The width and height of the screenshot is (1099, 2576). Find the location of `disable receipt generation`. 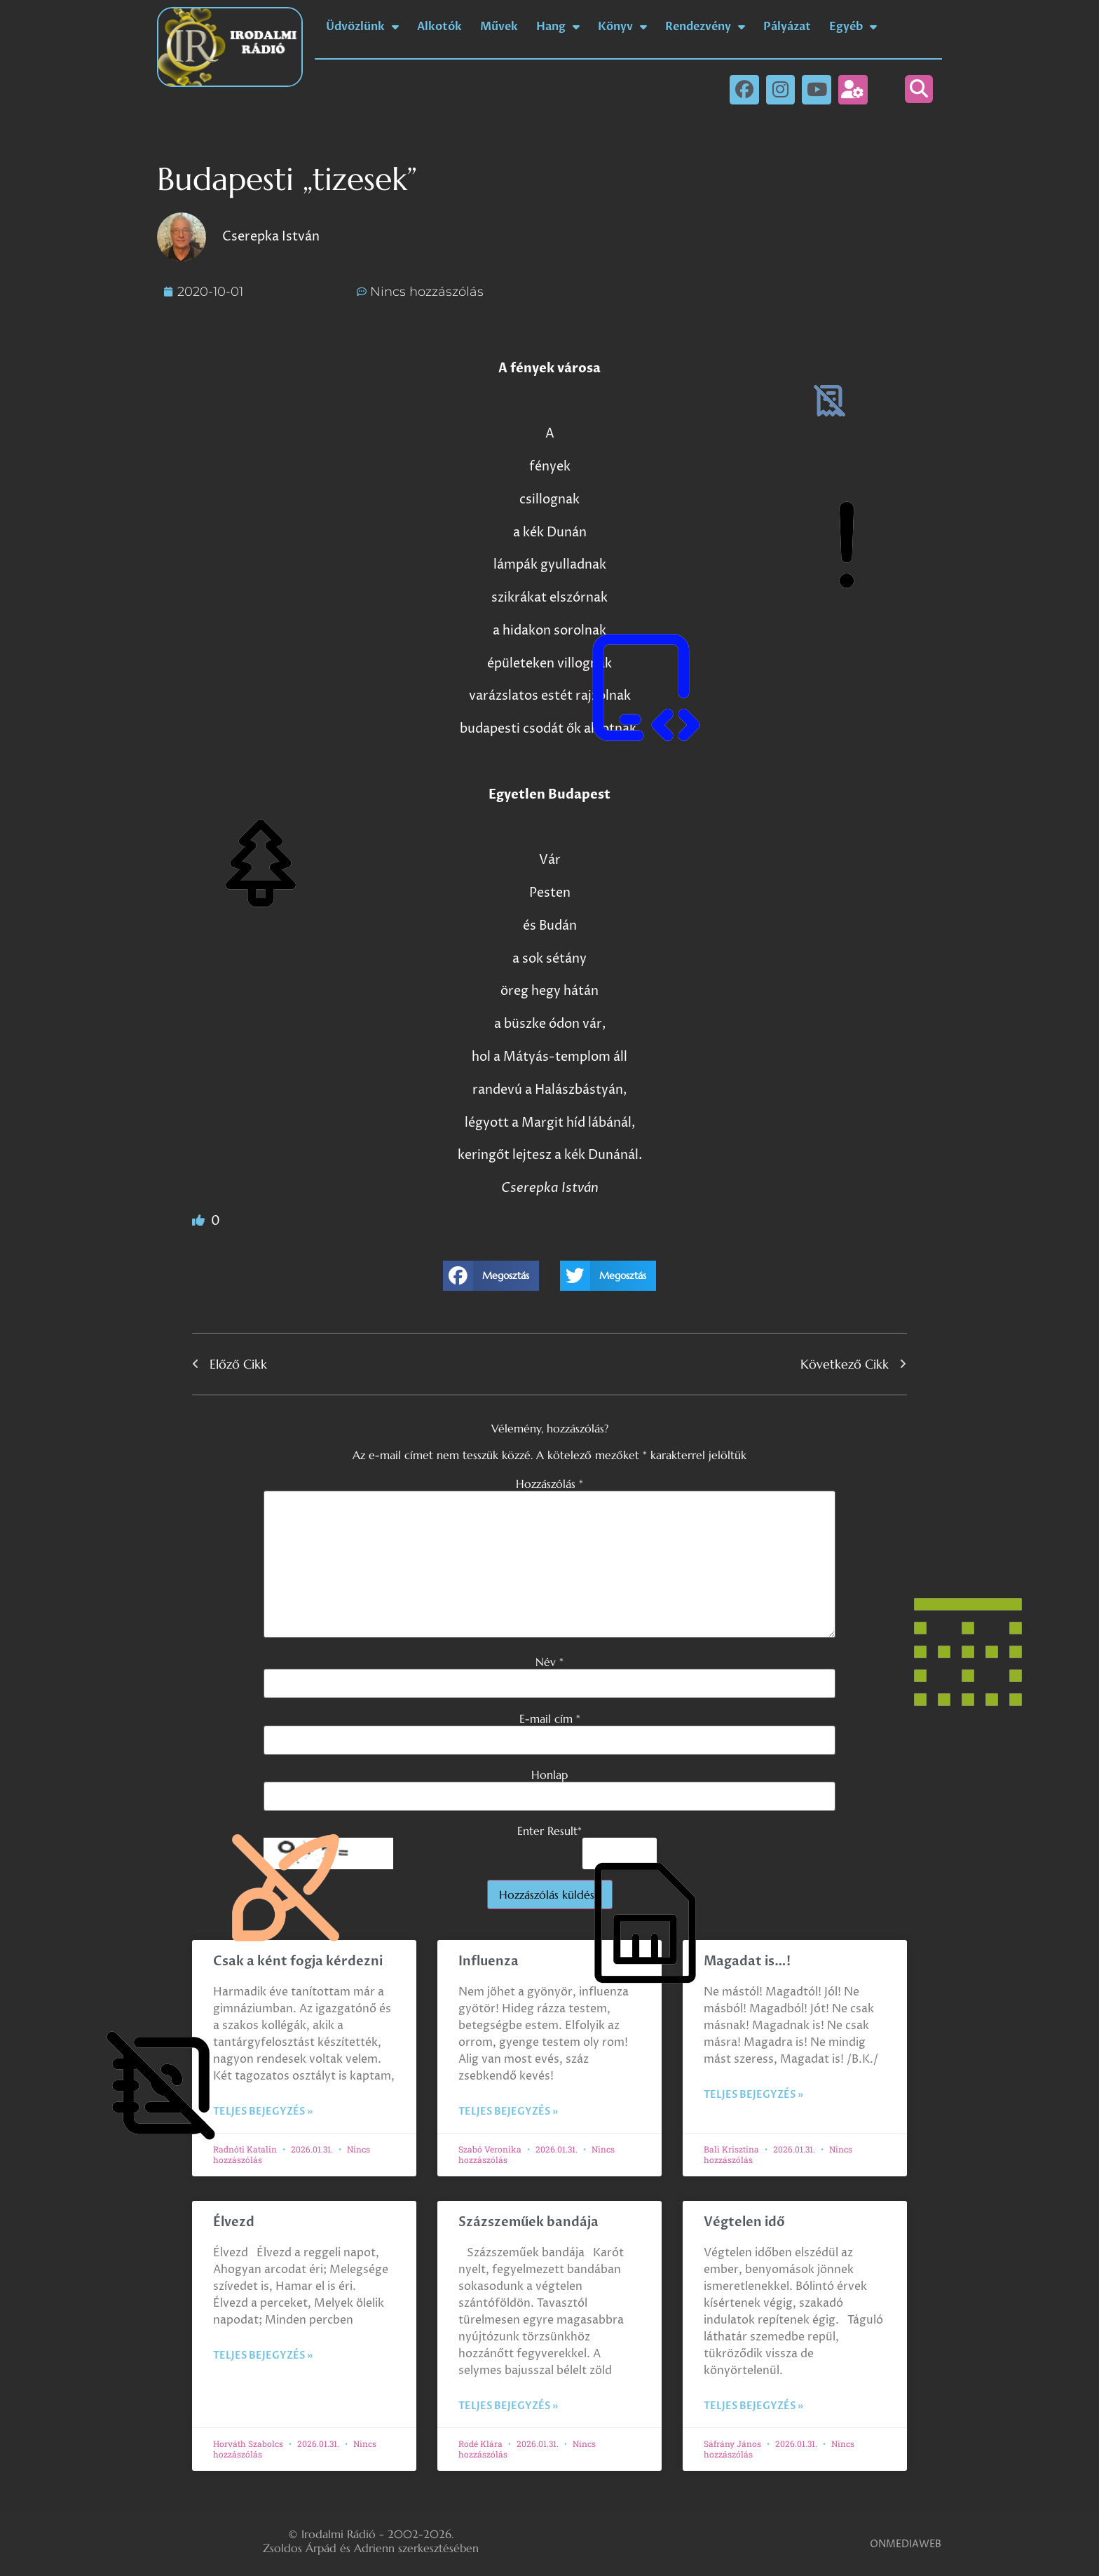

disable receipt generation is located at coordinates (829, 400).